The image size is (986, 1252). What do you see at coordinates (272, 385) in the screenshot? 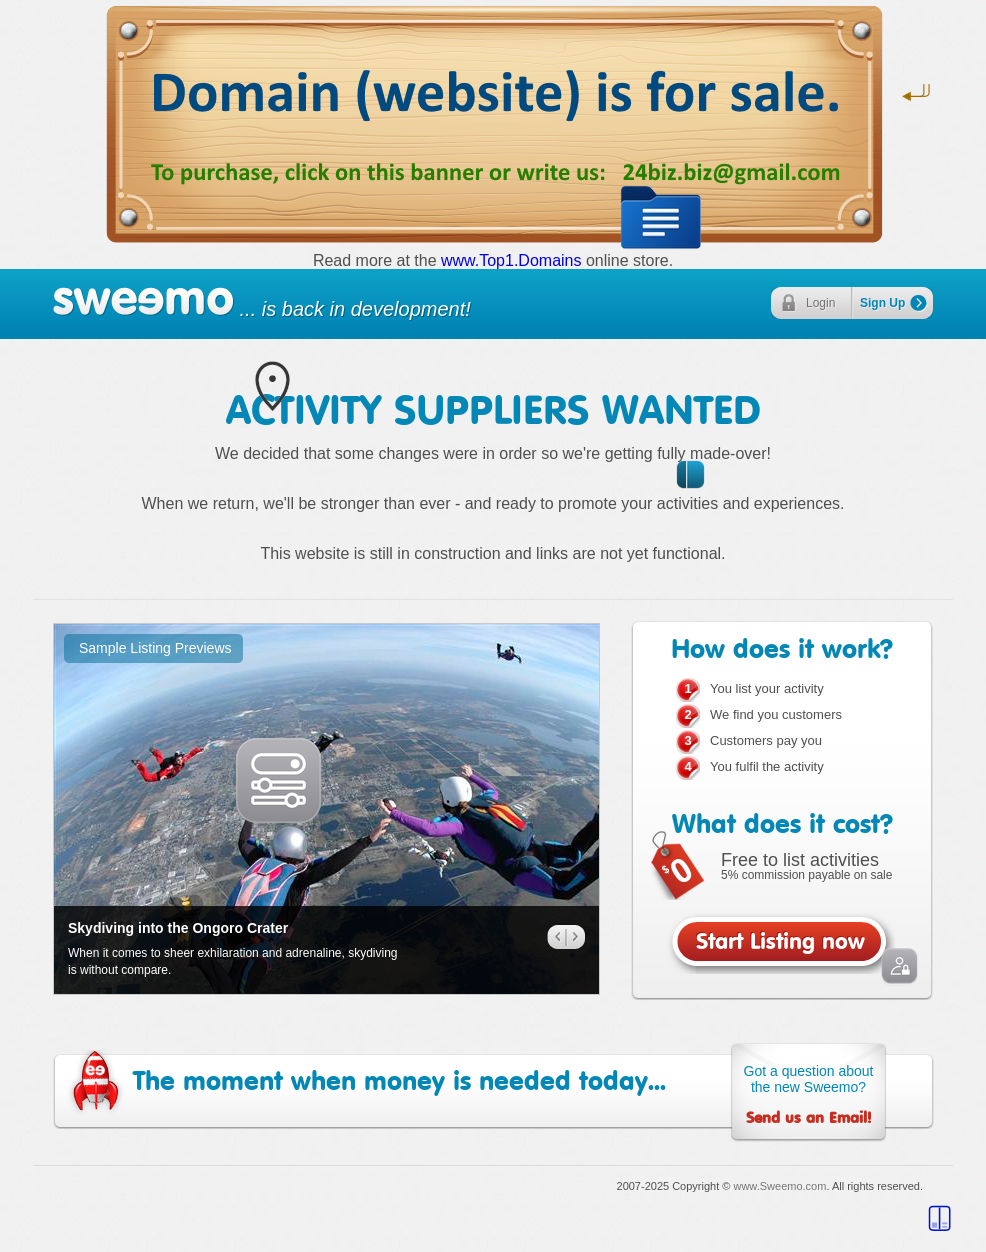
I see `access location settings` at bounding box center [272, 385].